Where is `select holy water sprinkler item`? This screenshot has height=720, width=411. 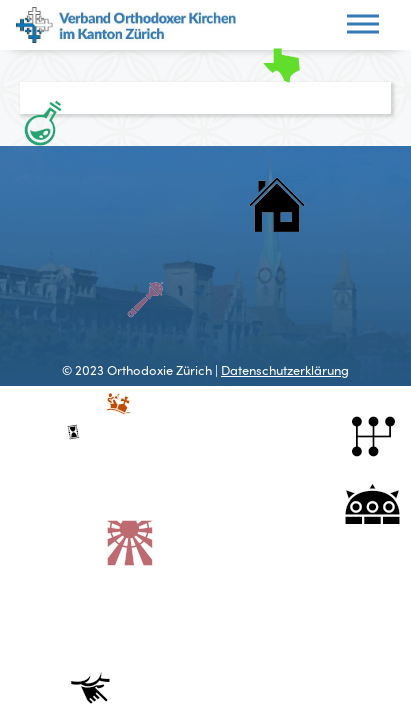 select holy water sprinkler item is located at coordinates (145, 299).